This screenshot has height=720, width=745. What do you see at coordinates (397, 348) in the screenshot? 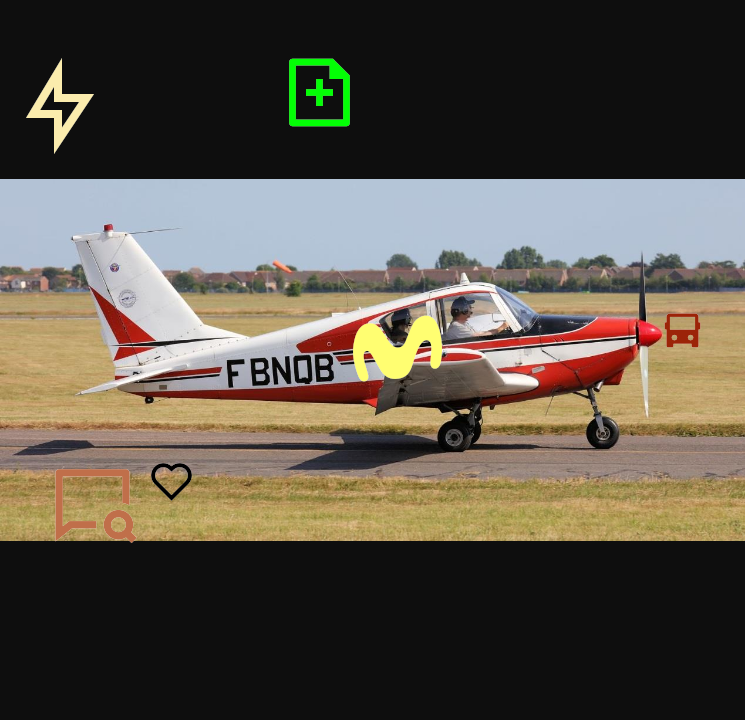
I see `open the Movistar mobile app` at bounding box center [397, 348].